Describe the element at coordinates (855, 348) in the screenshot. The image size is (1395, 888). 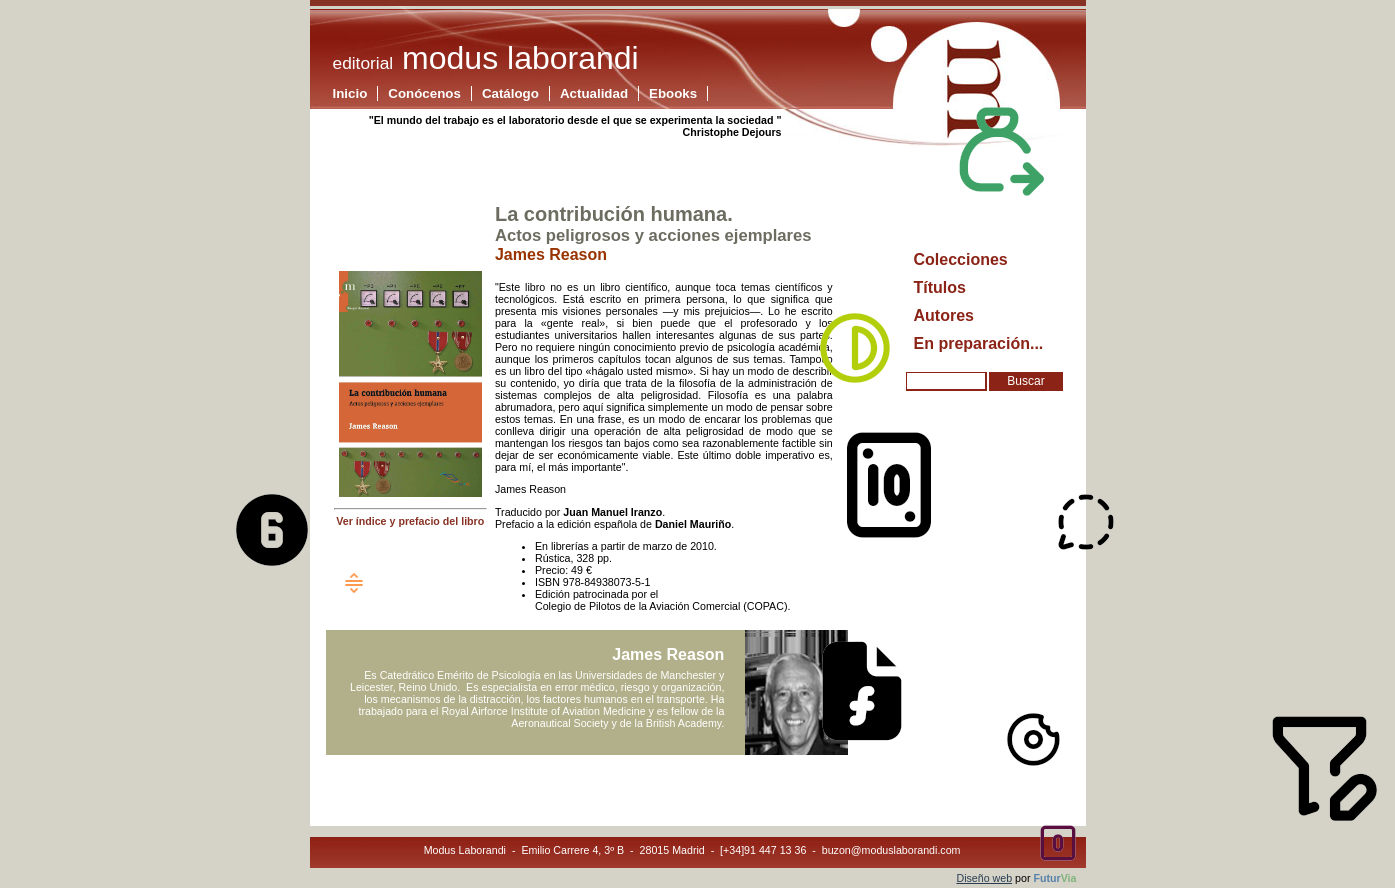
I see `adjust display contrast settings` at that location.